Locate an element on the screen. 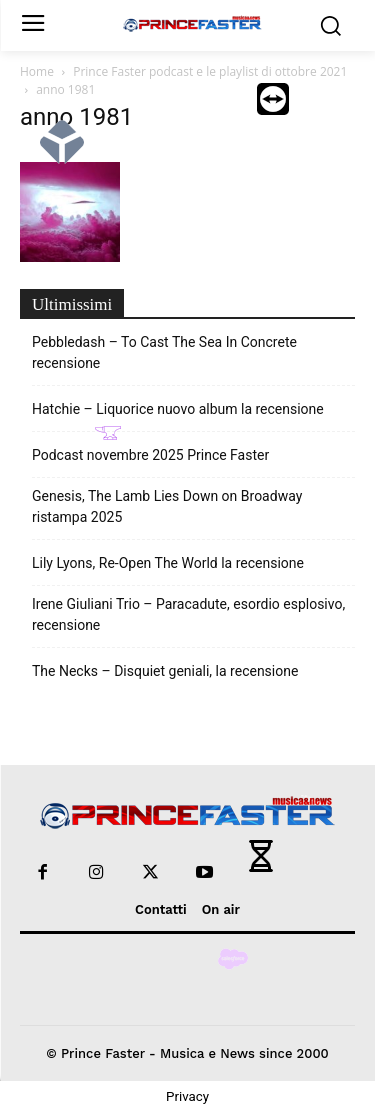 This screenshot has height=1112, width=375. launch teamviewer remote desktop application is located at coordinates (273, 99).